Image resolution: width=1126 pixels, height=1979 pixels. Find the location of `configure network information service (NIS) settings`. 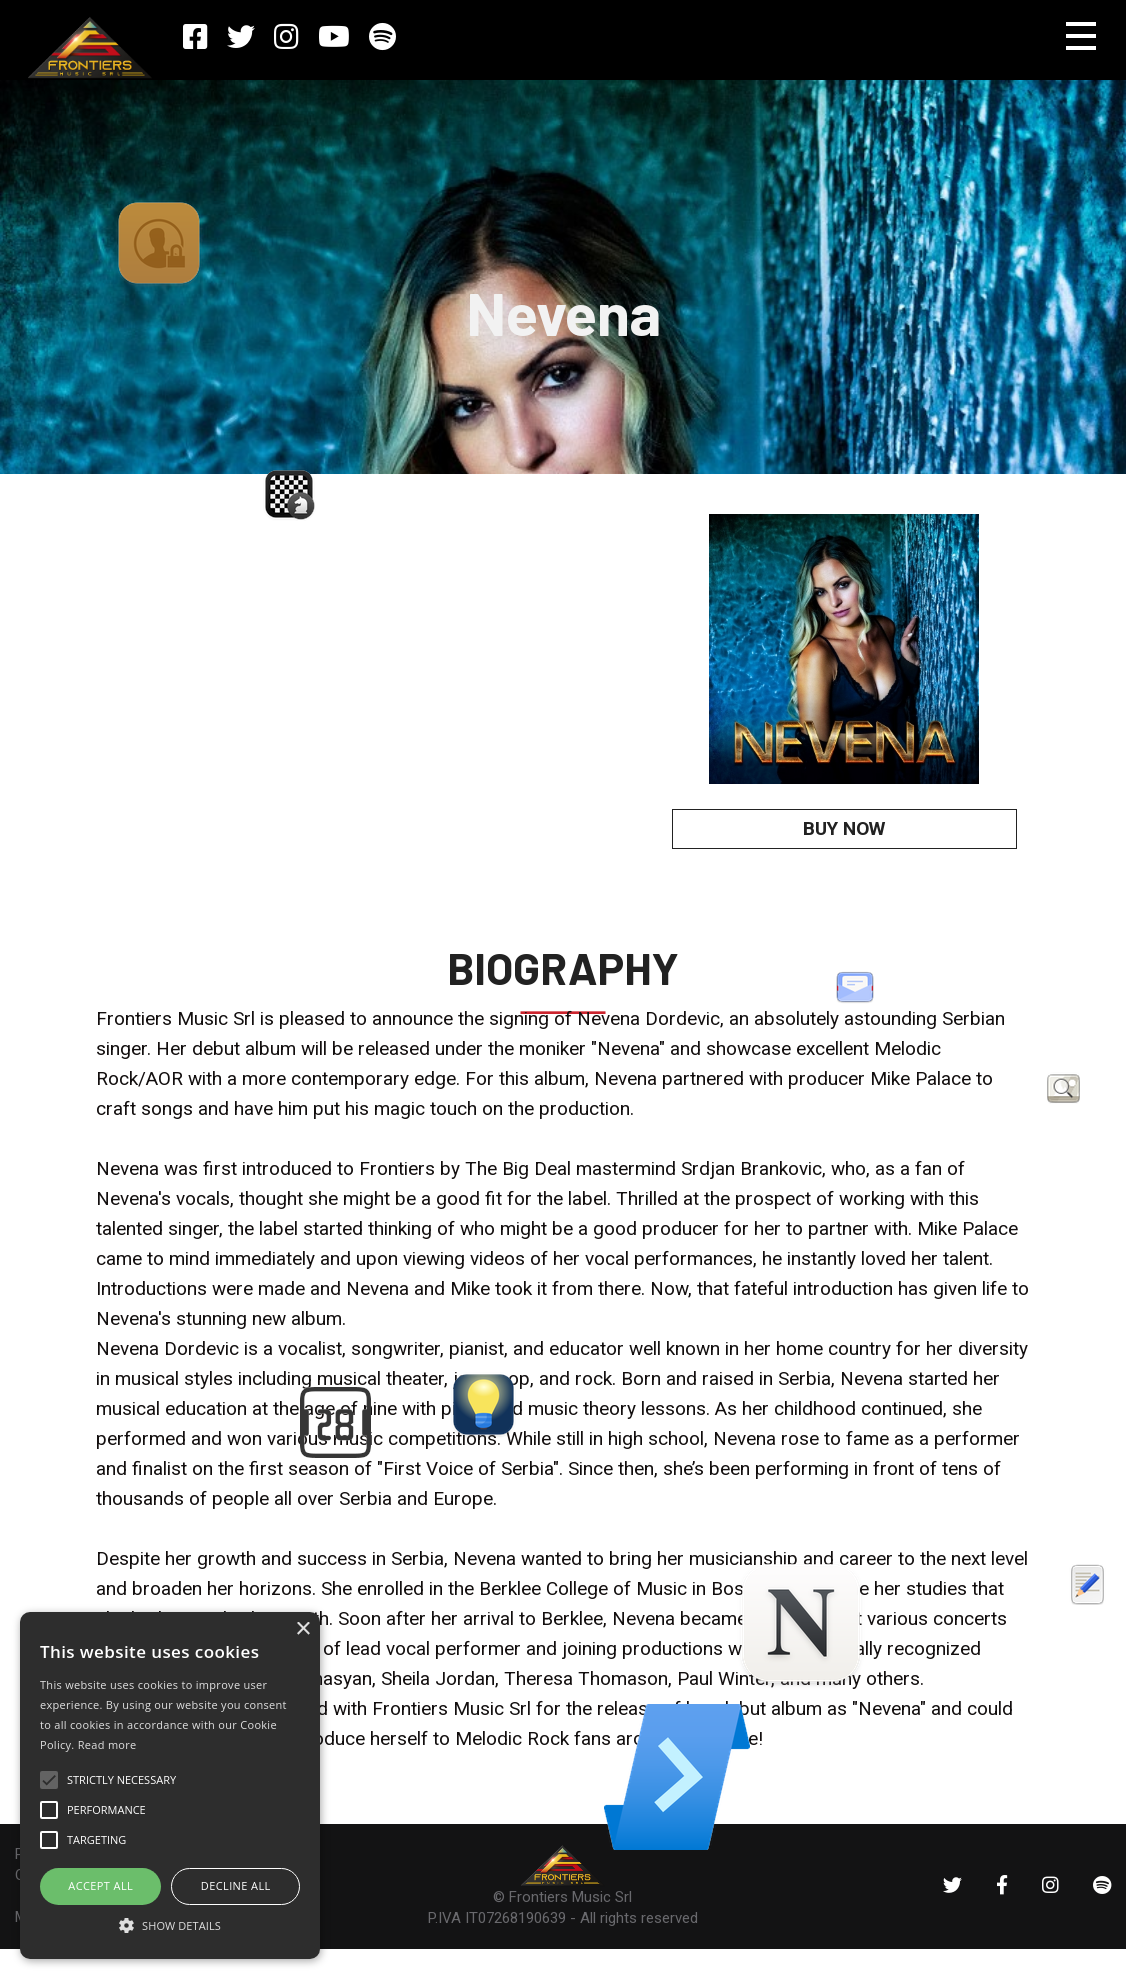

configure network information service (NIS) settings is located at coordinates (159, 243).